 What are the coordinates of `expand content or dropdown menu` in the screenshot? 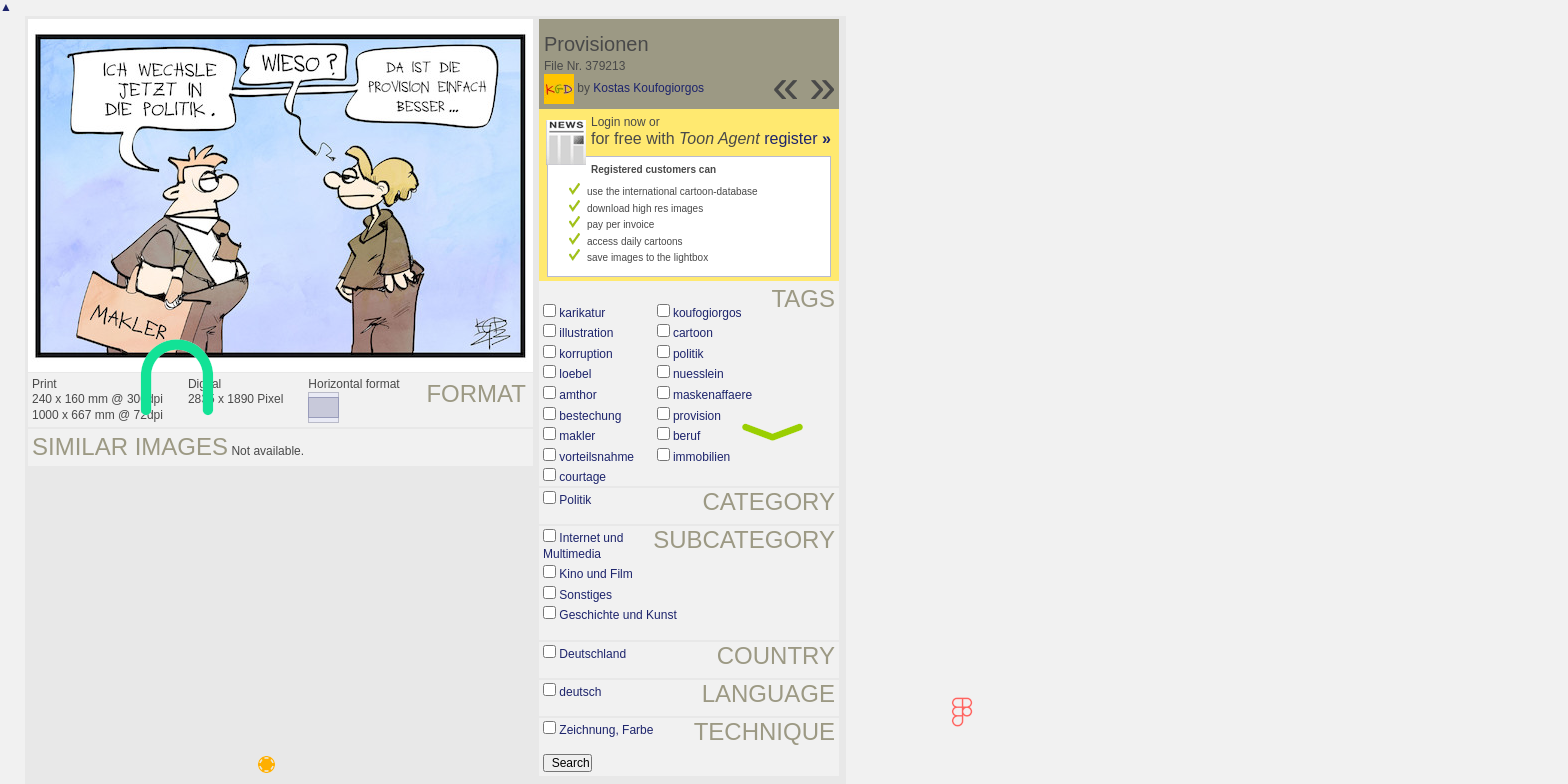 It's located at (772, 430).